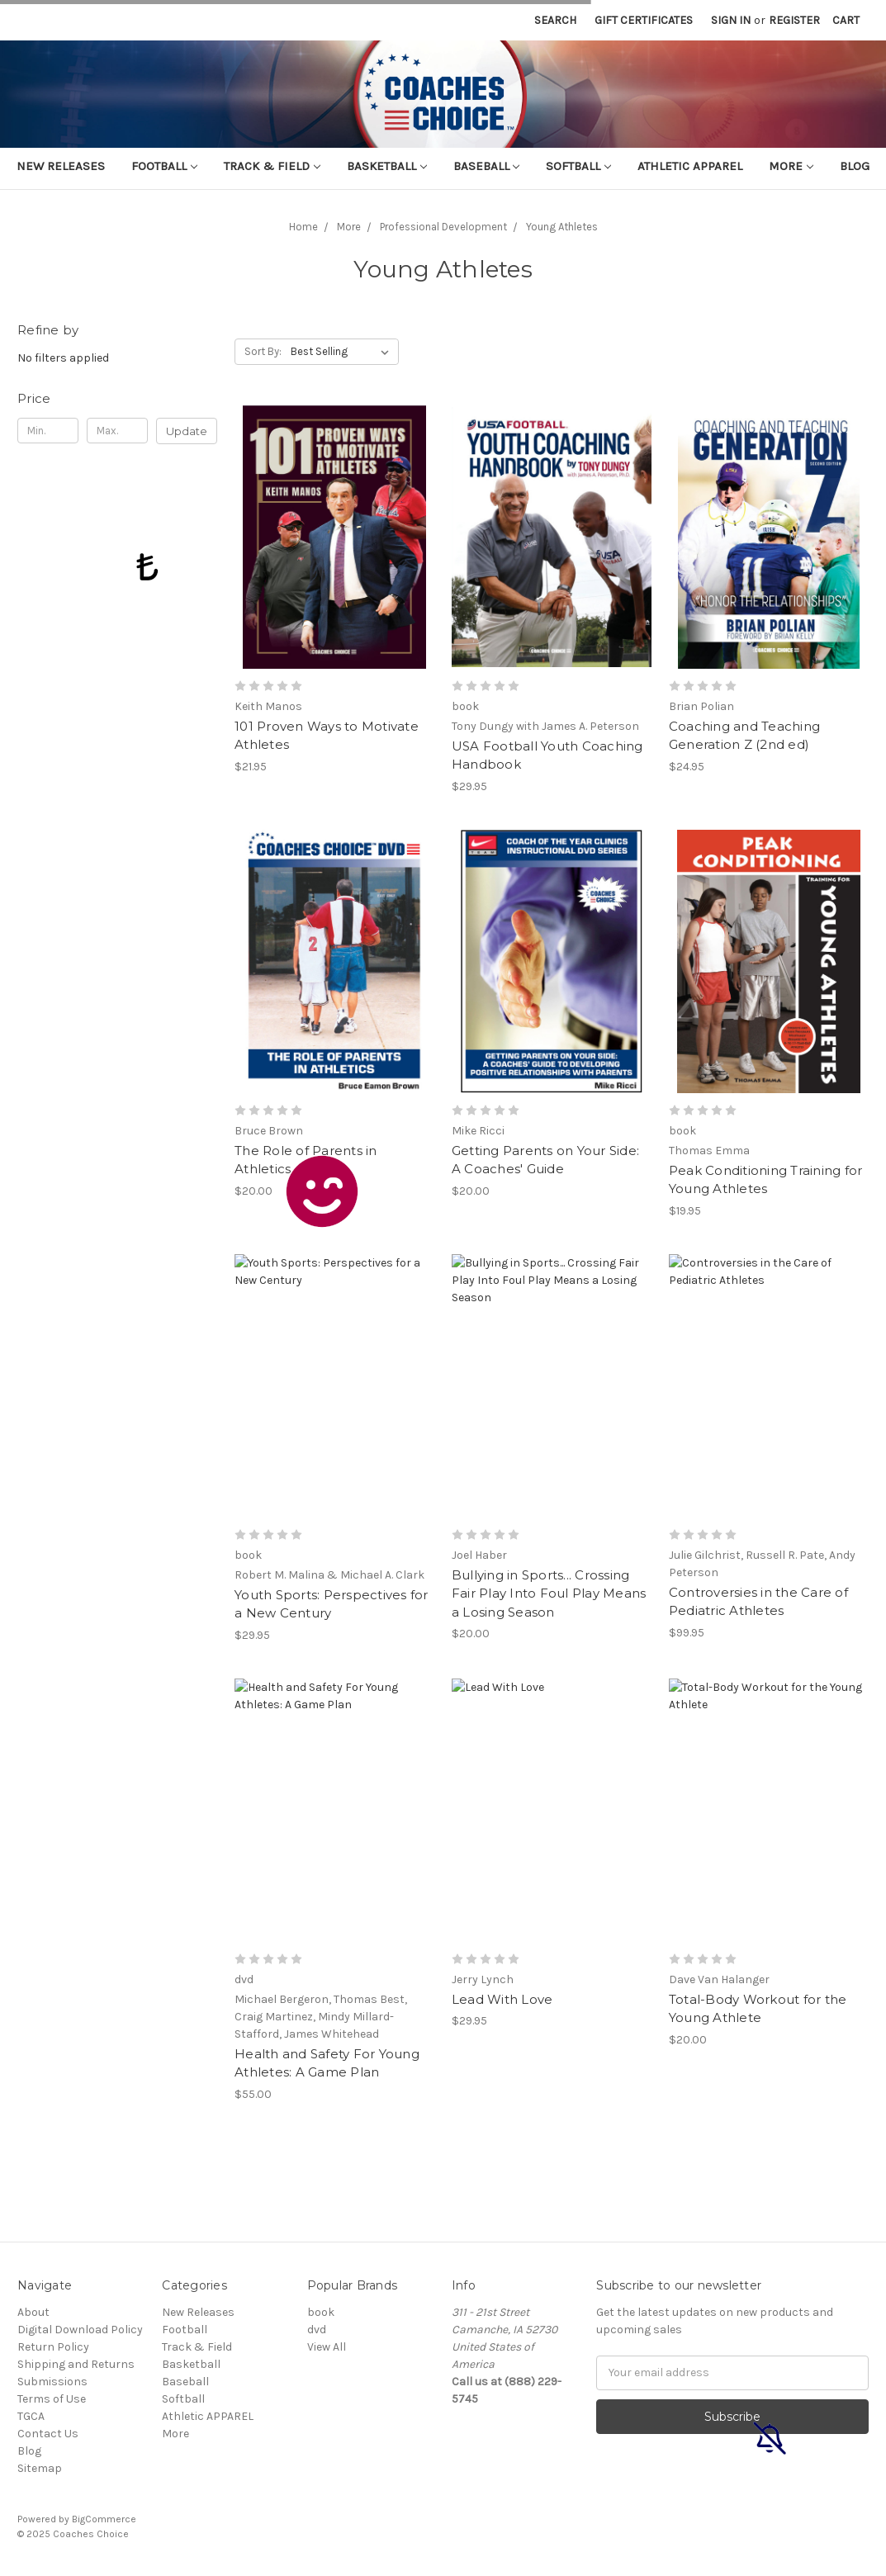  Describe the element at coordinates (145, 566) in the screenshot. I see `indicates price or payment in Turkish lira` at that location.